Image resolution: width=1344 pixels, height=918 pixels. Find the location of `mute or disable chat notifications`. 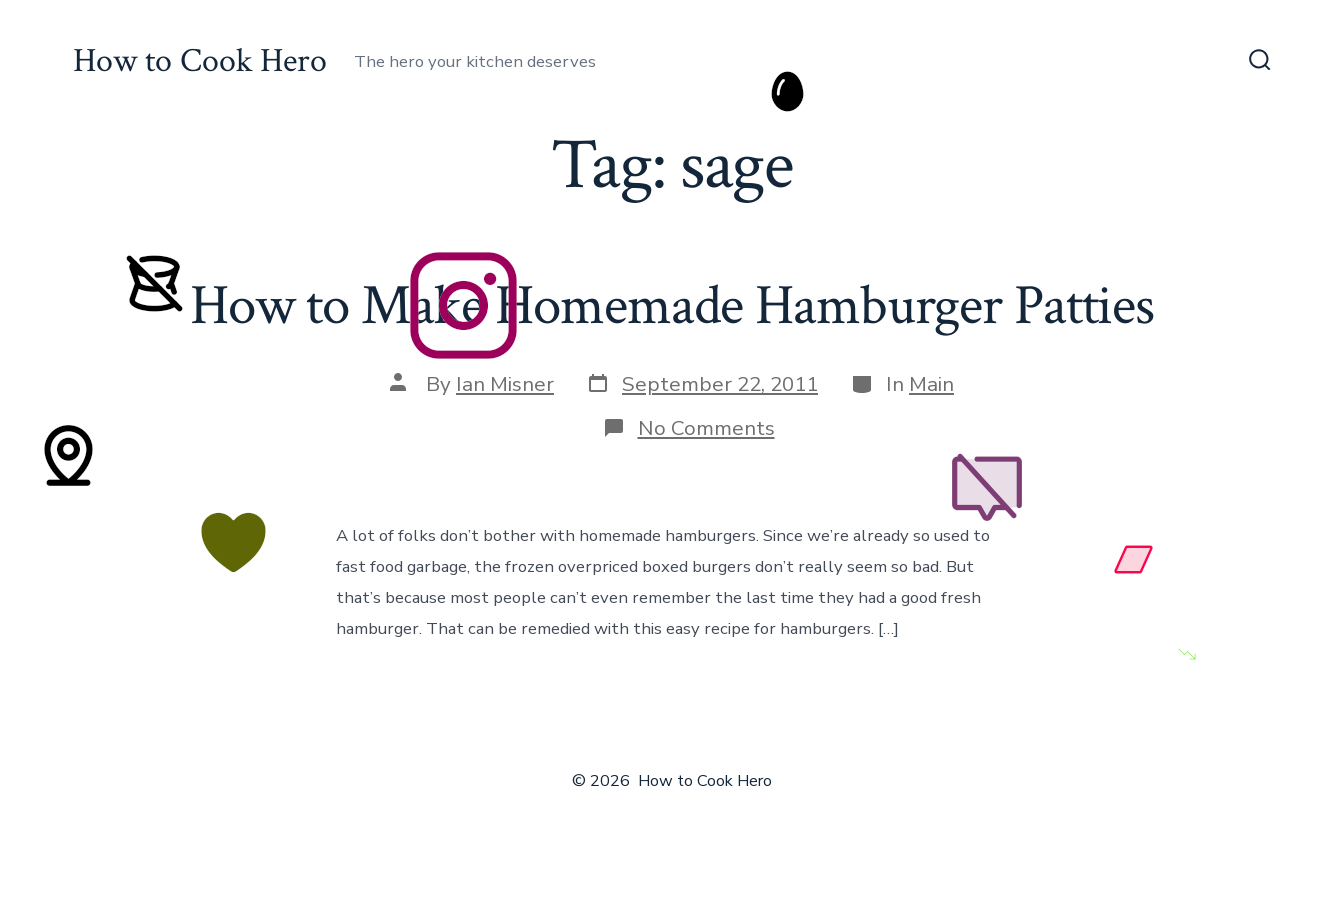

mute or disable chat notifications is located at coordinates (987, 486).